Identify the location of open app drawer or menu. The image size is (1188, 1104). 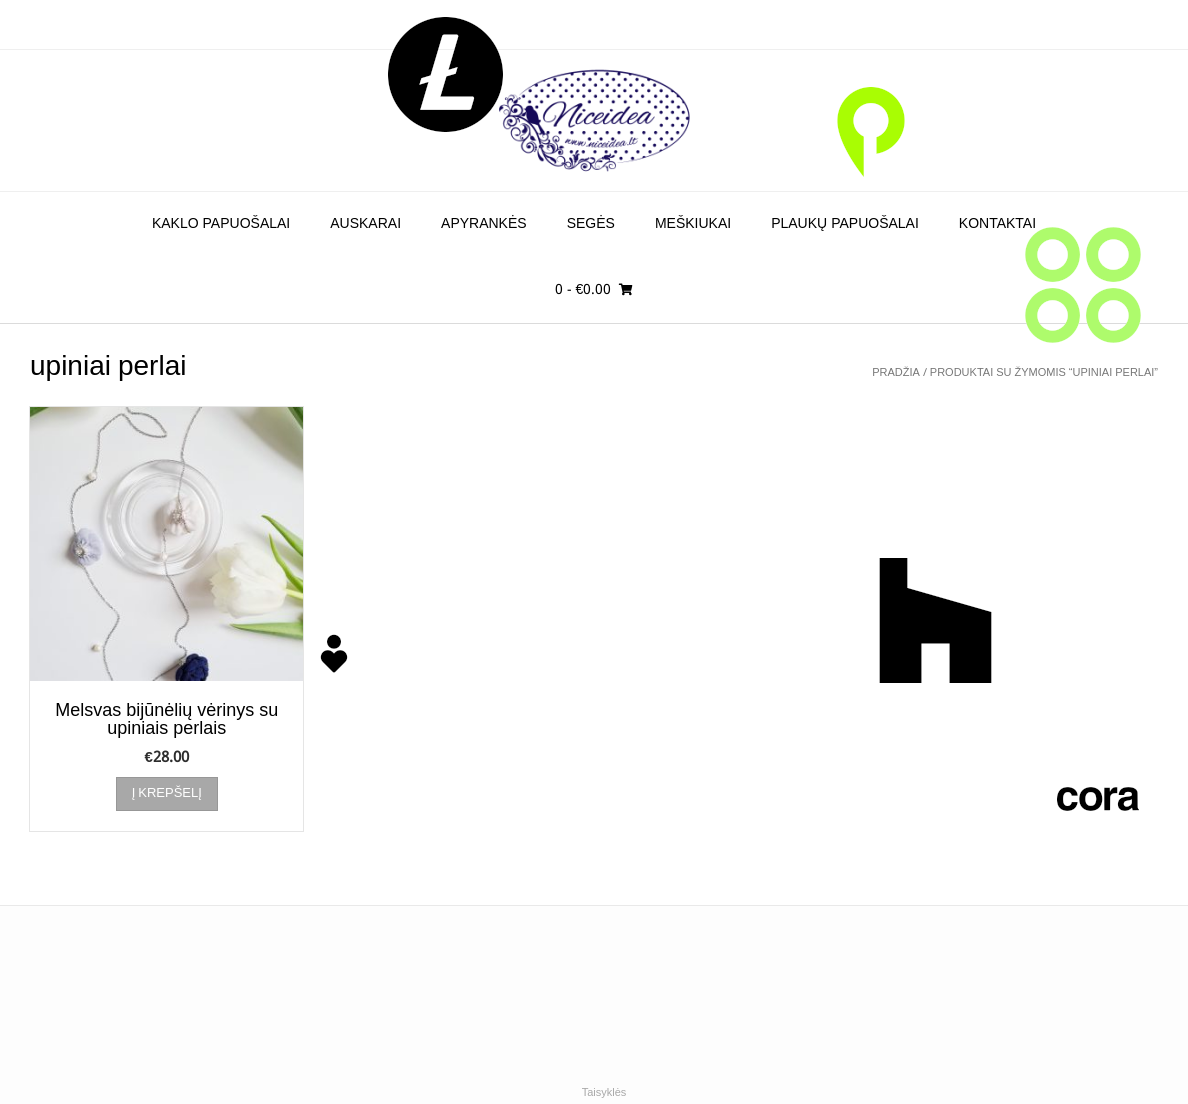
(1083, 285).